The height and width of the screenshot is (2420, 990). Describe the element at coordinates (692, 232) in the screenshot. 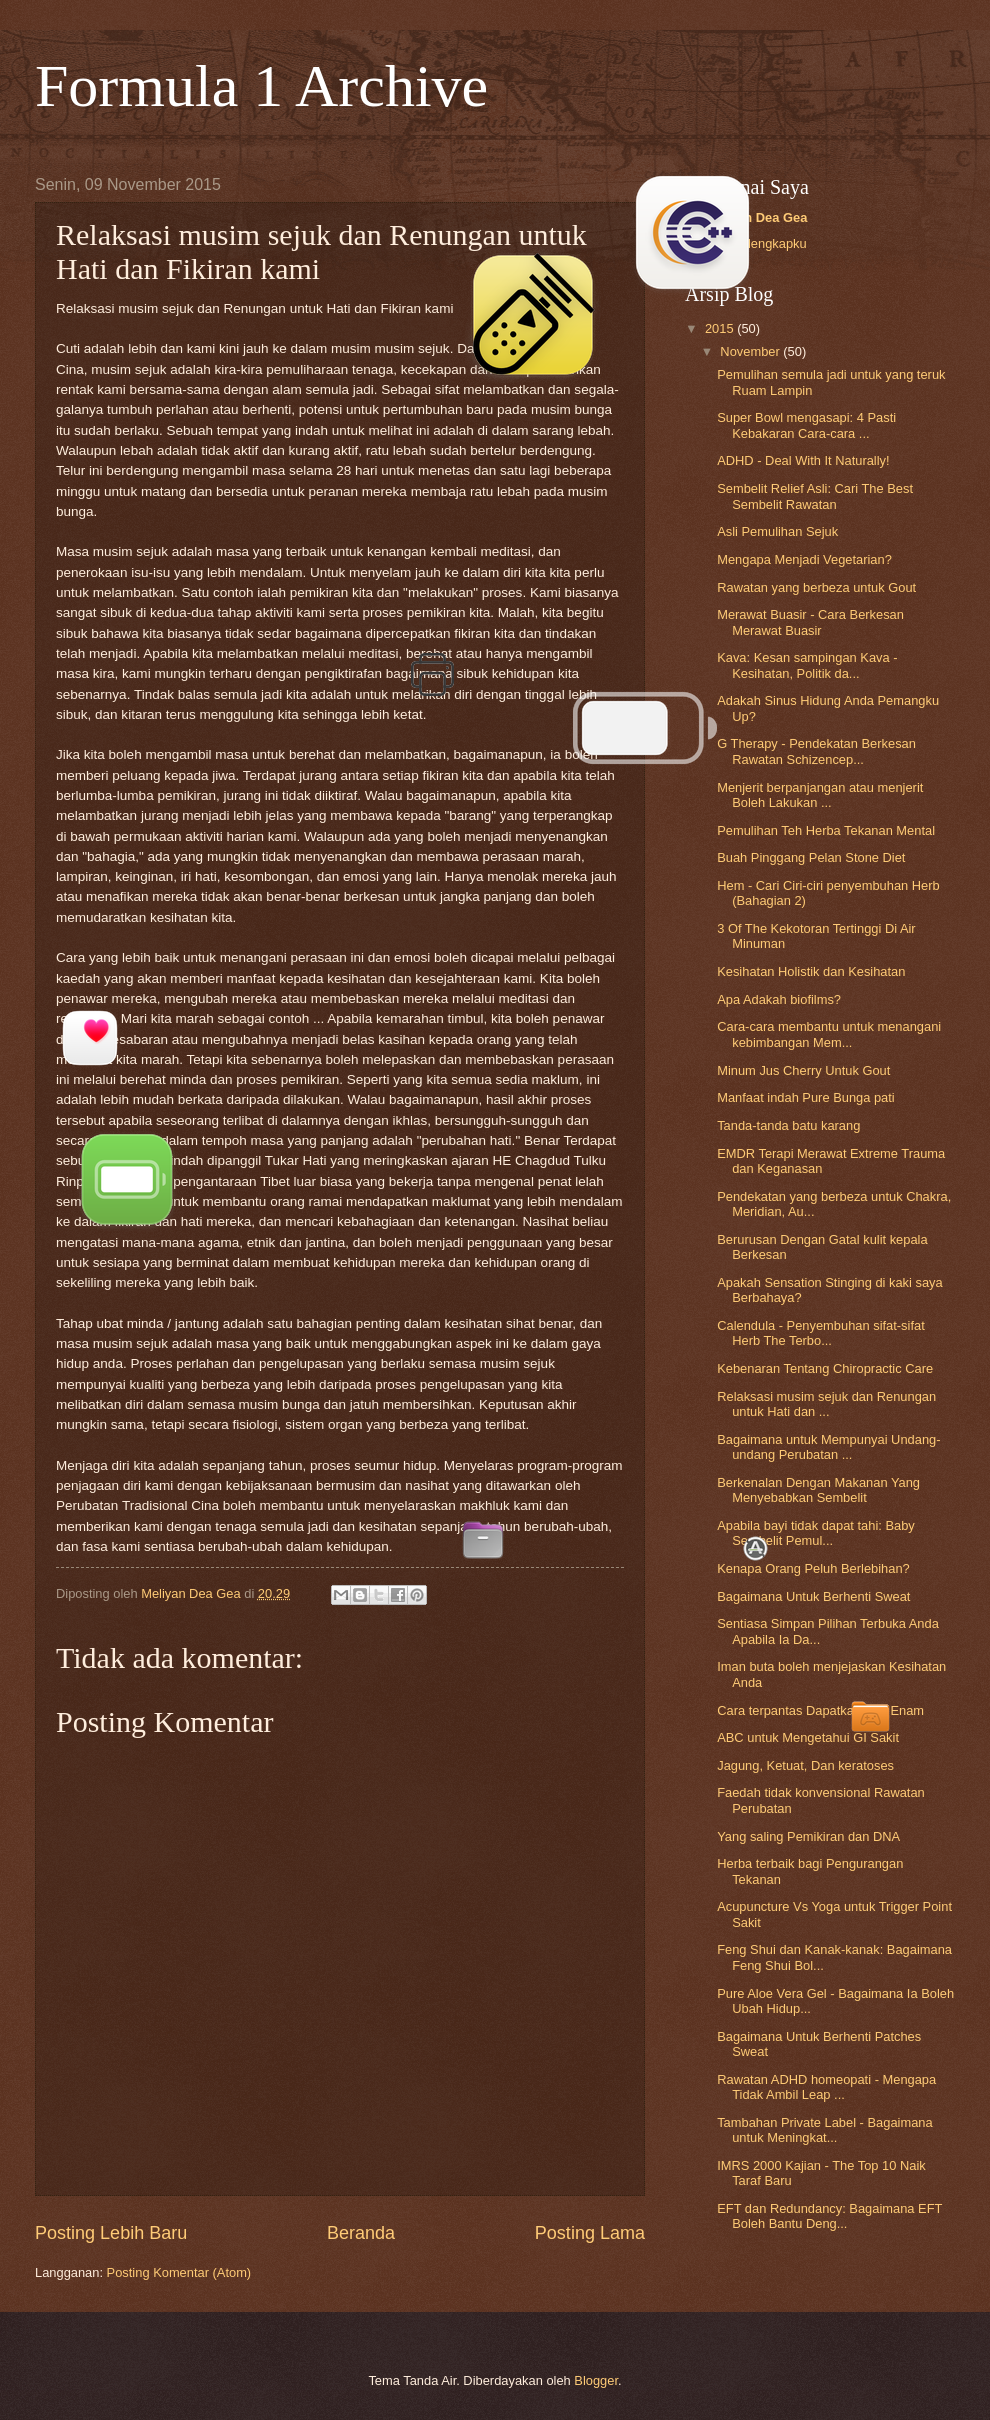

I see `launch eclipse cdt development environment` at that location.